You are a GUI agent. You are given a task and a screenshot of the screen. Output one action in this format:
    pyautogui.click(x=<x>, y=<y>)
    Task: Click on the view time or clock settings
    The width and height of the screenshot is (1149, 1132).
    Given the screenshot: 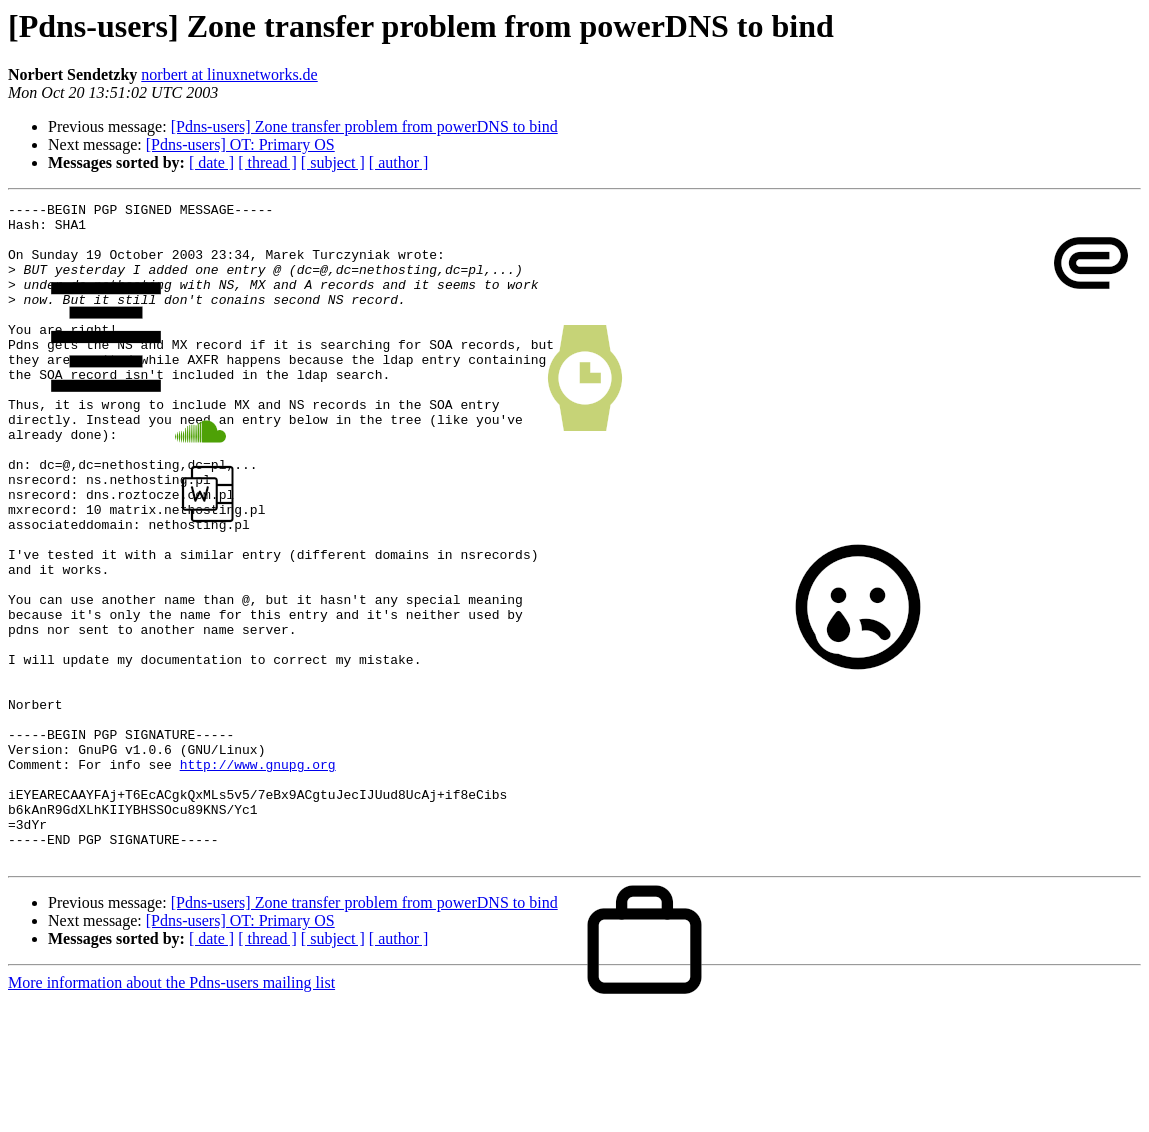 What is the action you would take?
    pyautogui.click(x=585, y=378)
    